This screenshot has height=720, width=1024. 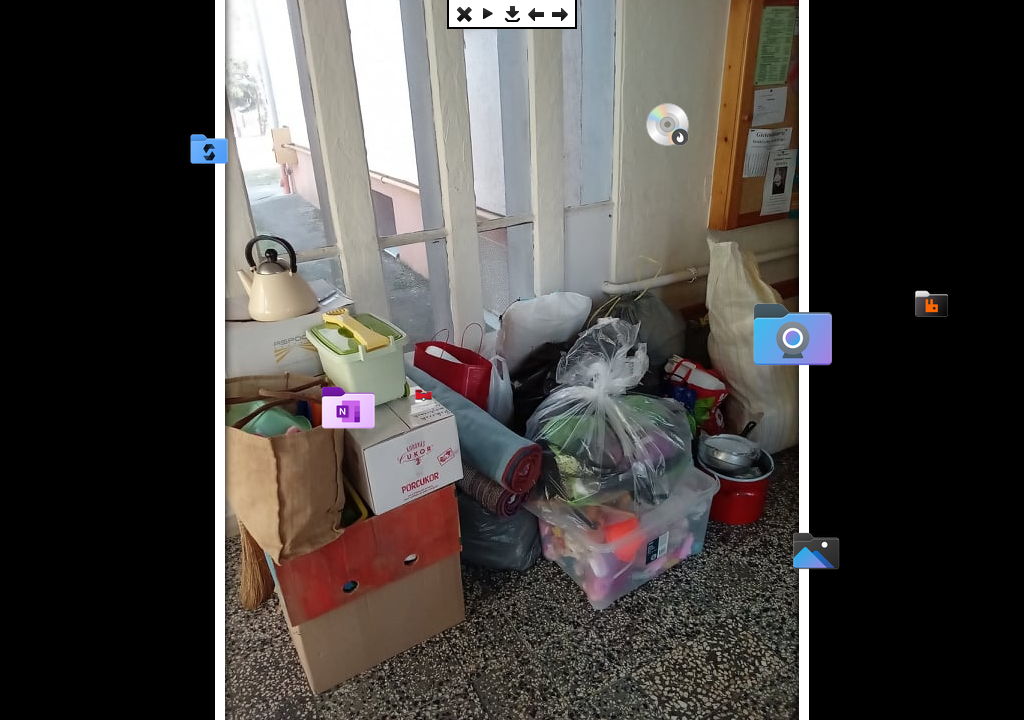 What do you see at coordinates (423, 396) in the screenshot?
I see `open pokémon-themed folder` at bounding box center [423, 396].